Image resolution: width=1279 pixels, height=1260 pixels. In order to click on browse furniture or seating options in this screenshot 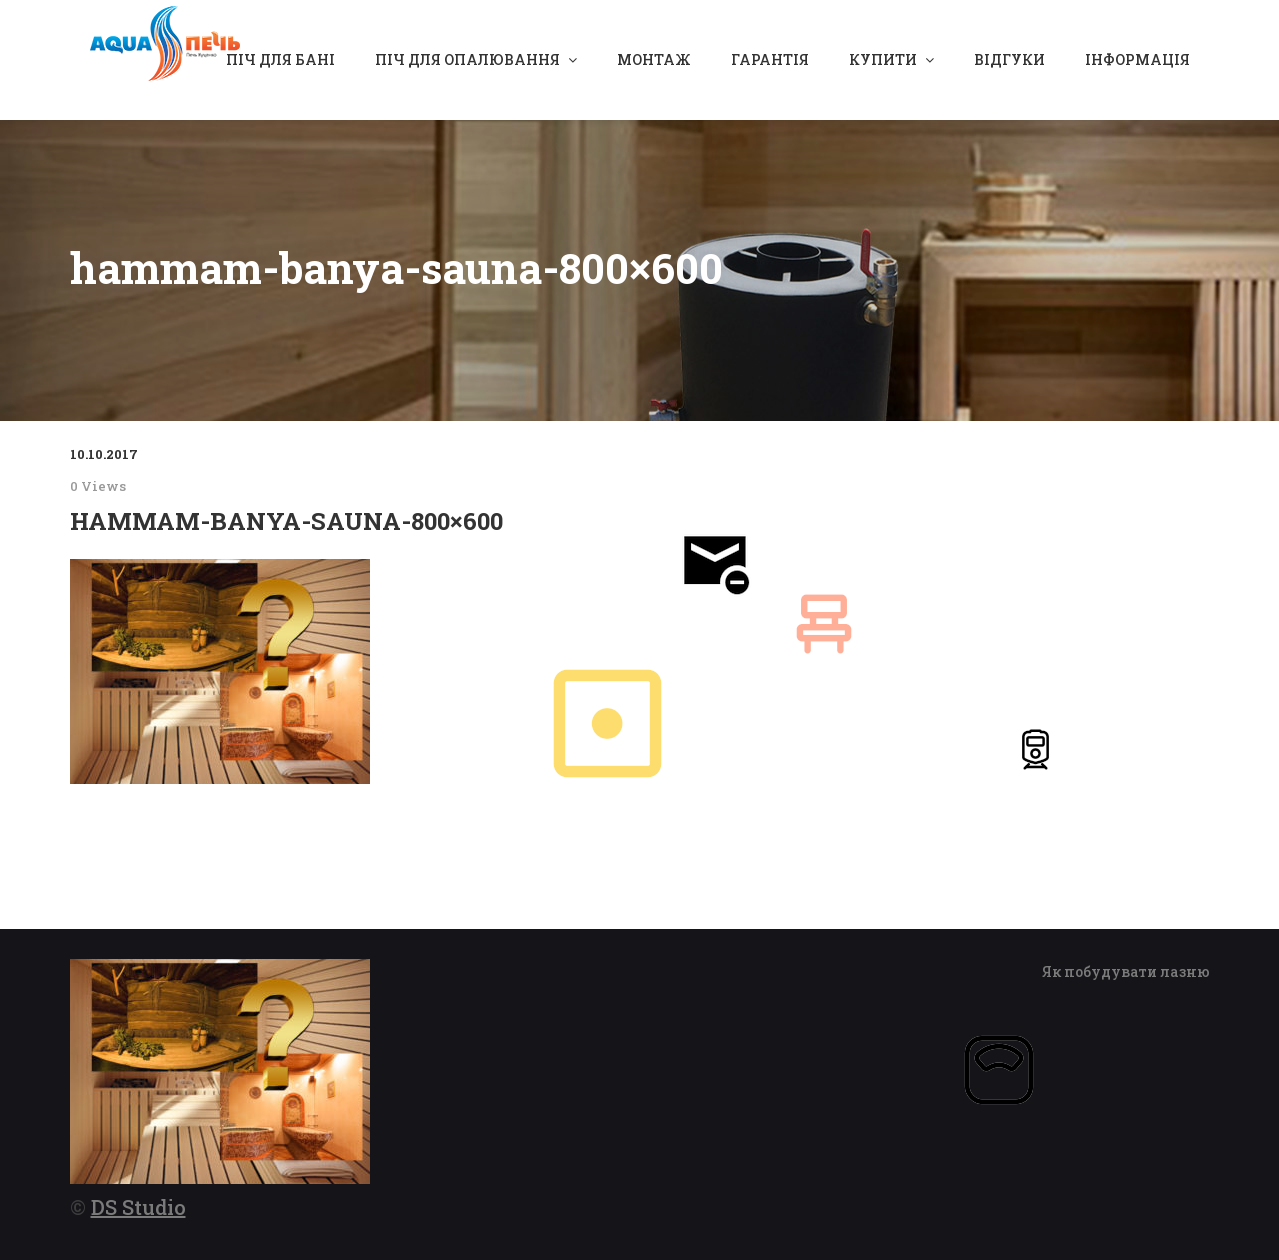, I will do `click(824, 624)`.